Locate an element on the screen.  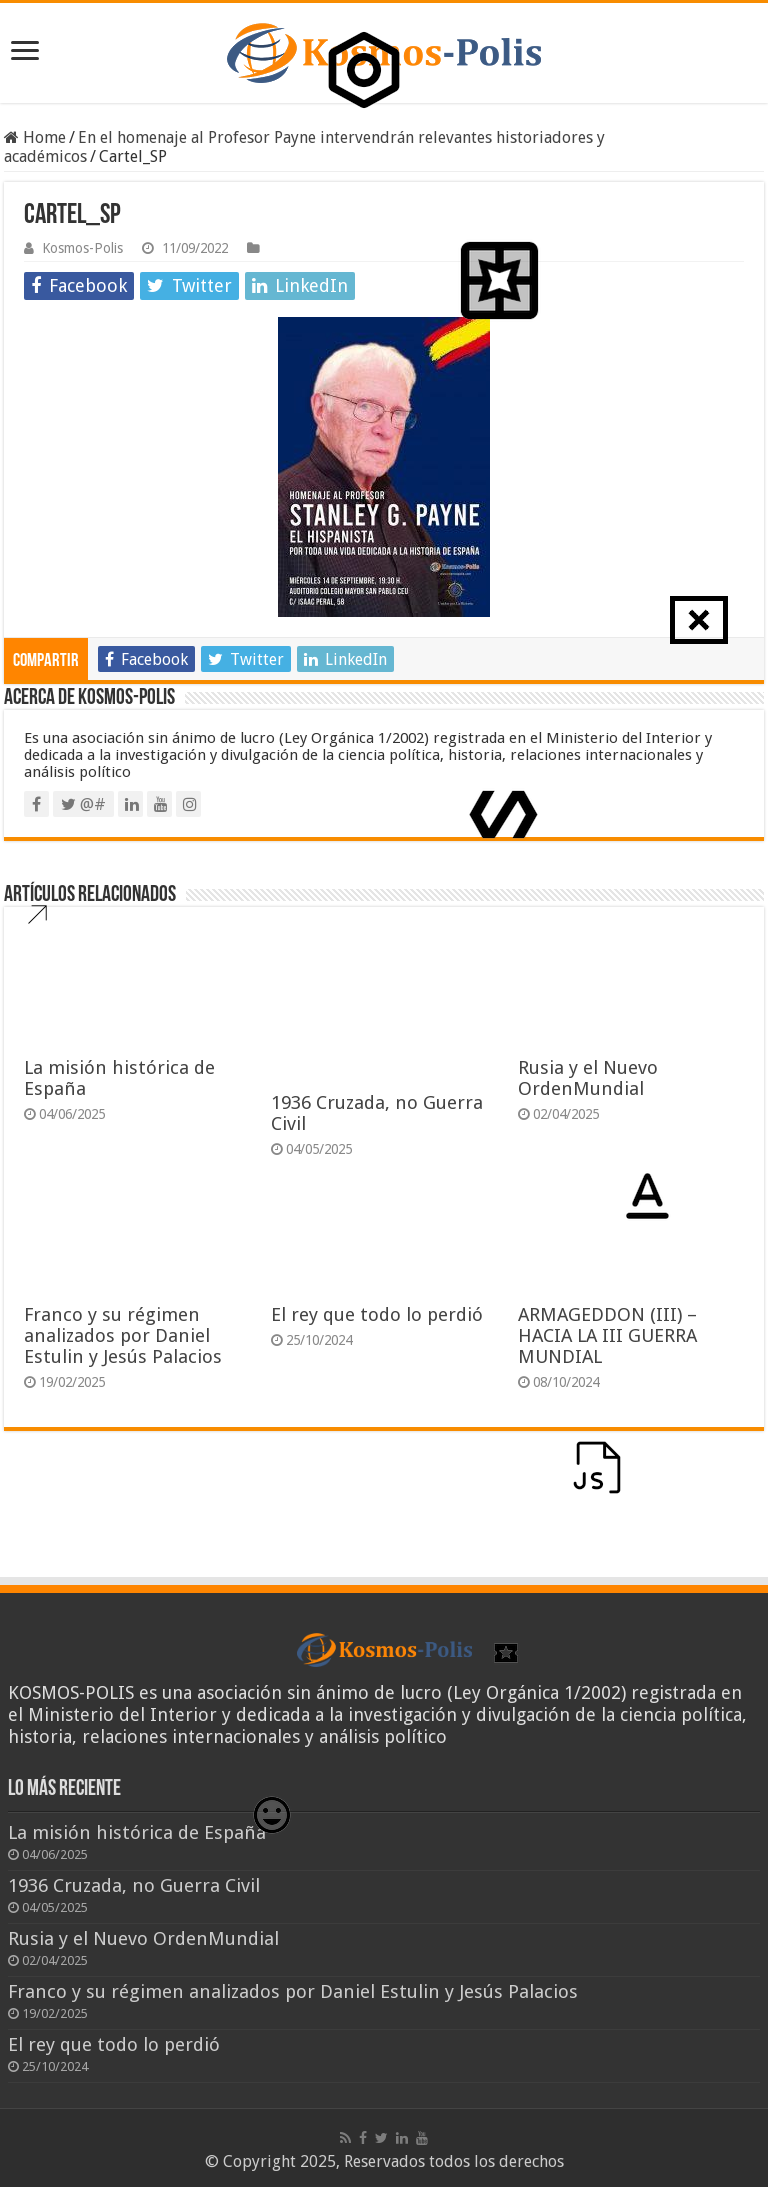
view local events or activities is located at coordinates (506, 1653).